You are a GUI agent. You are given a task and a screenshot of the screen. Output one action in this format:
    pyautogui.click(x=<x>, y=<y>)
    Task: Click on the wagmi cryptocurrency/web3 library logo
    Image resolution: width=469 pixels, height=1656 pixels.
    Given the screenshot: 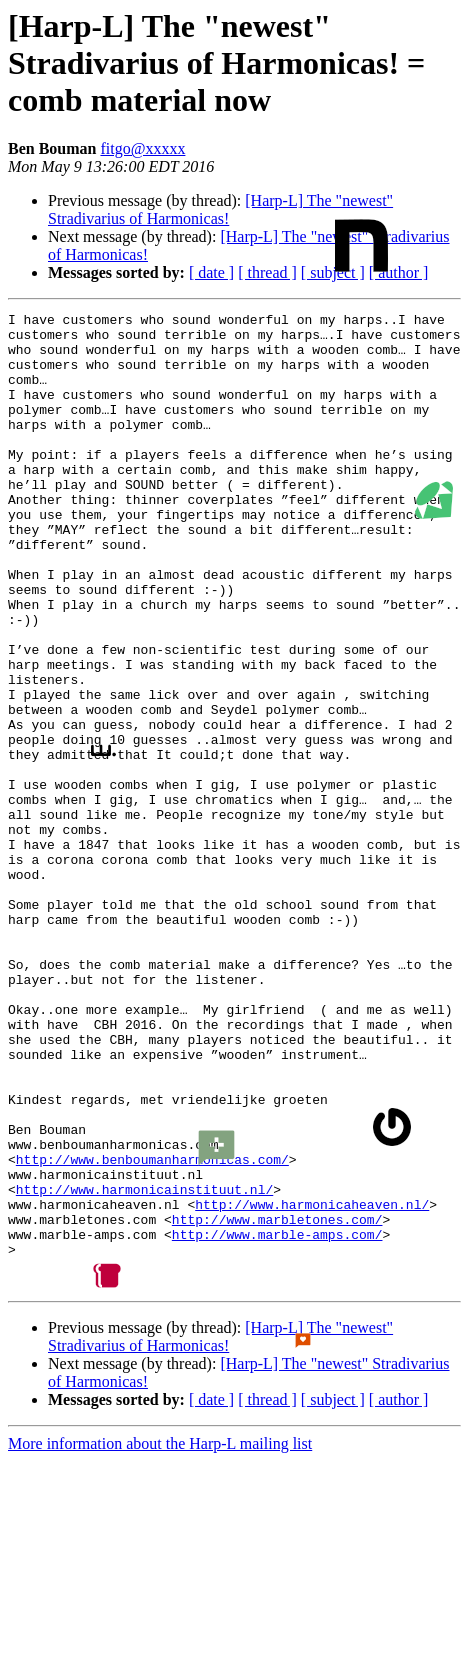 What is the action you would take?
    pyautogui.click(x=103, y=750)
    